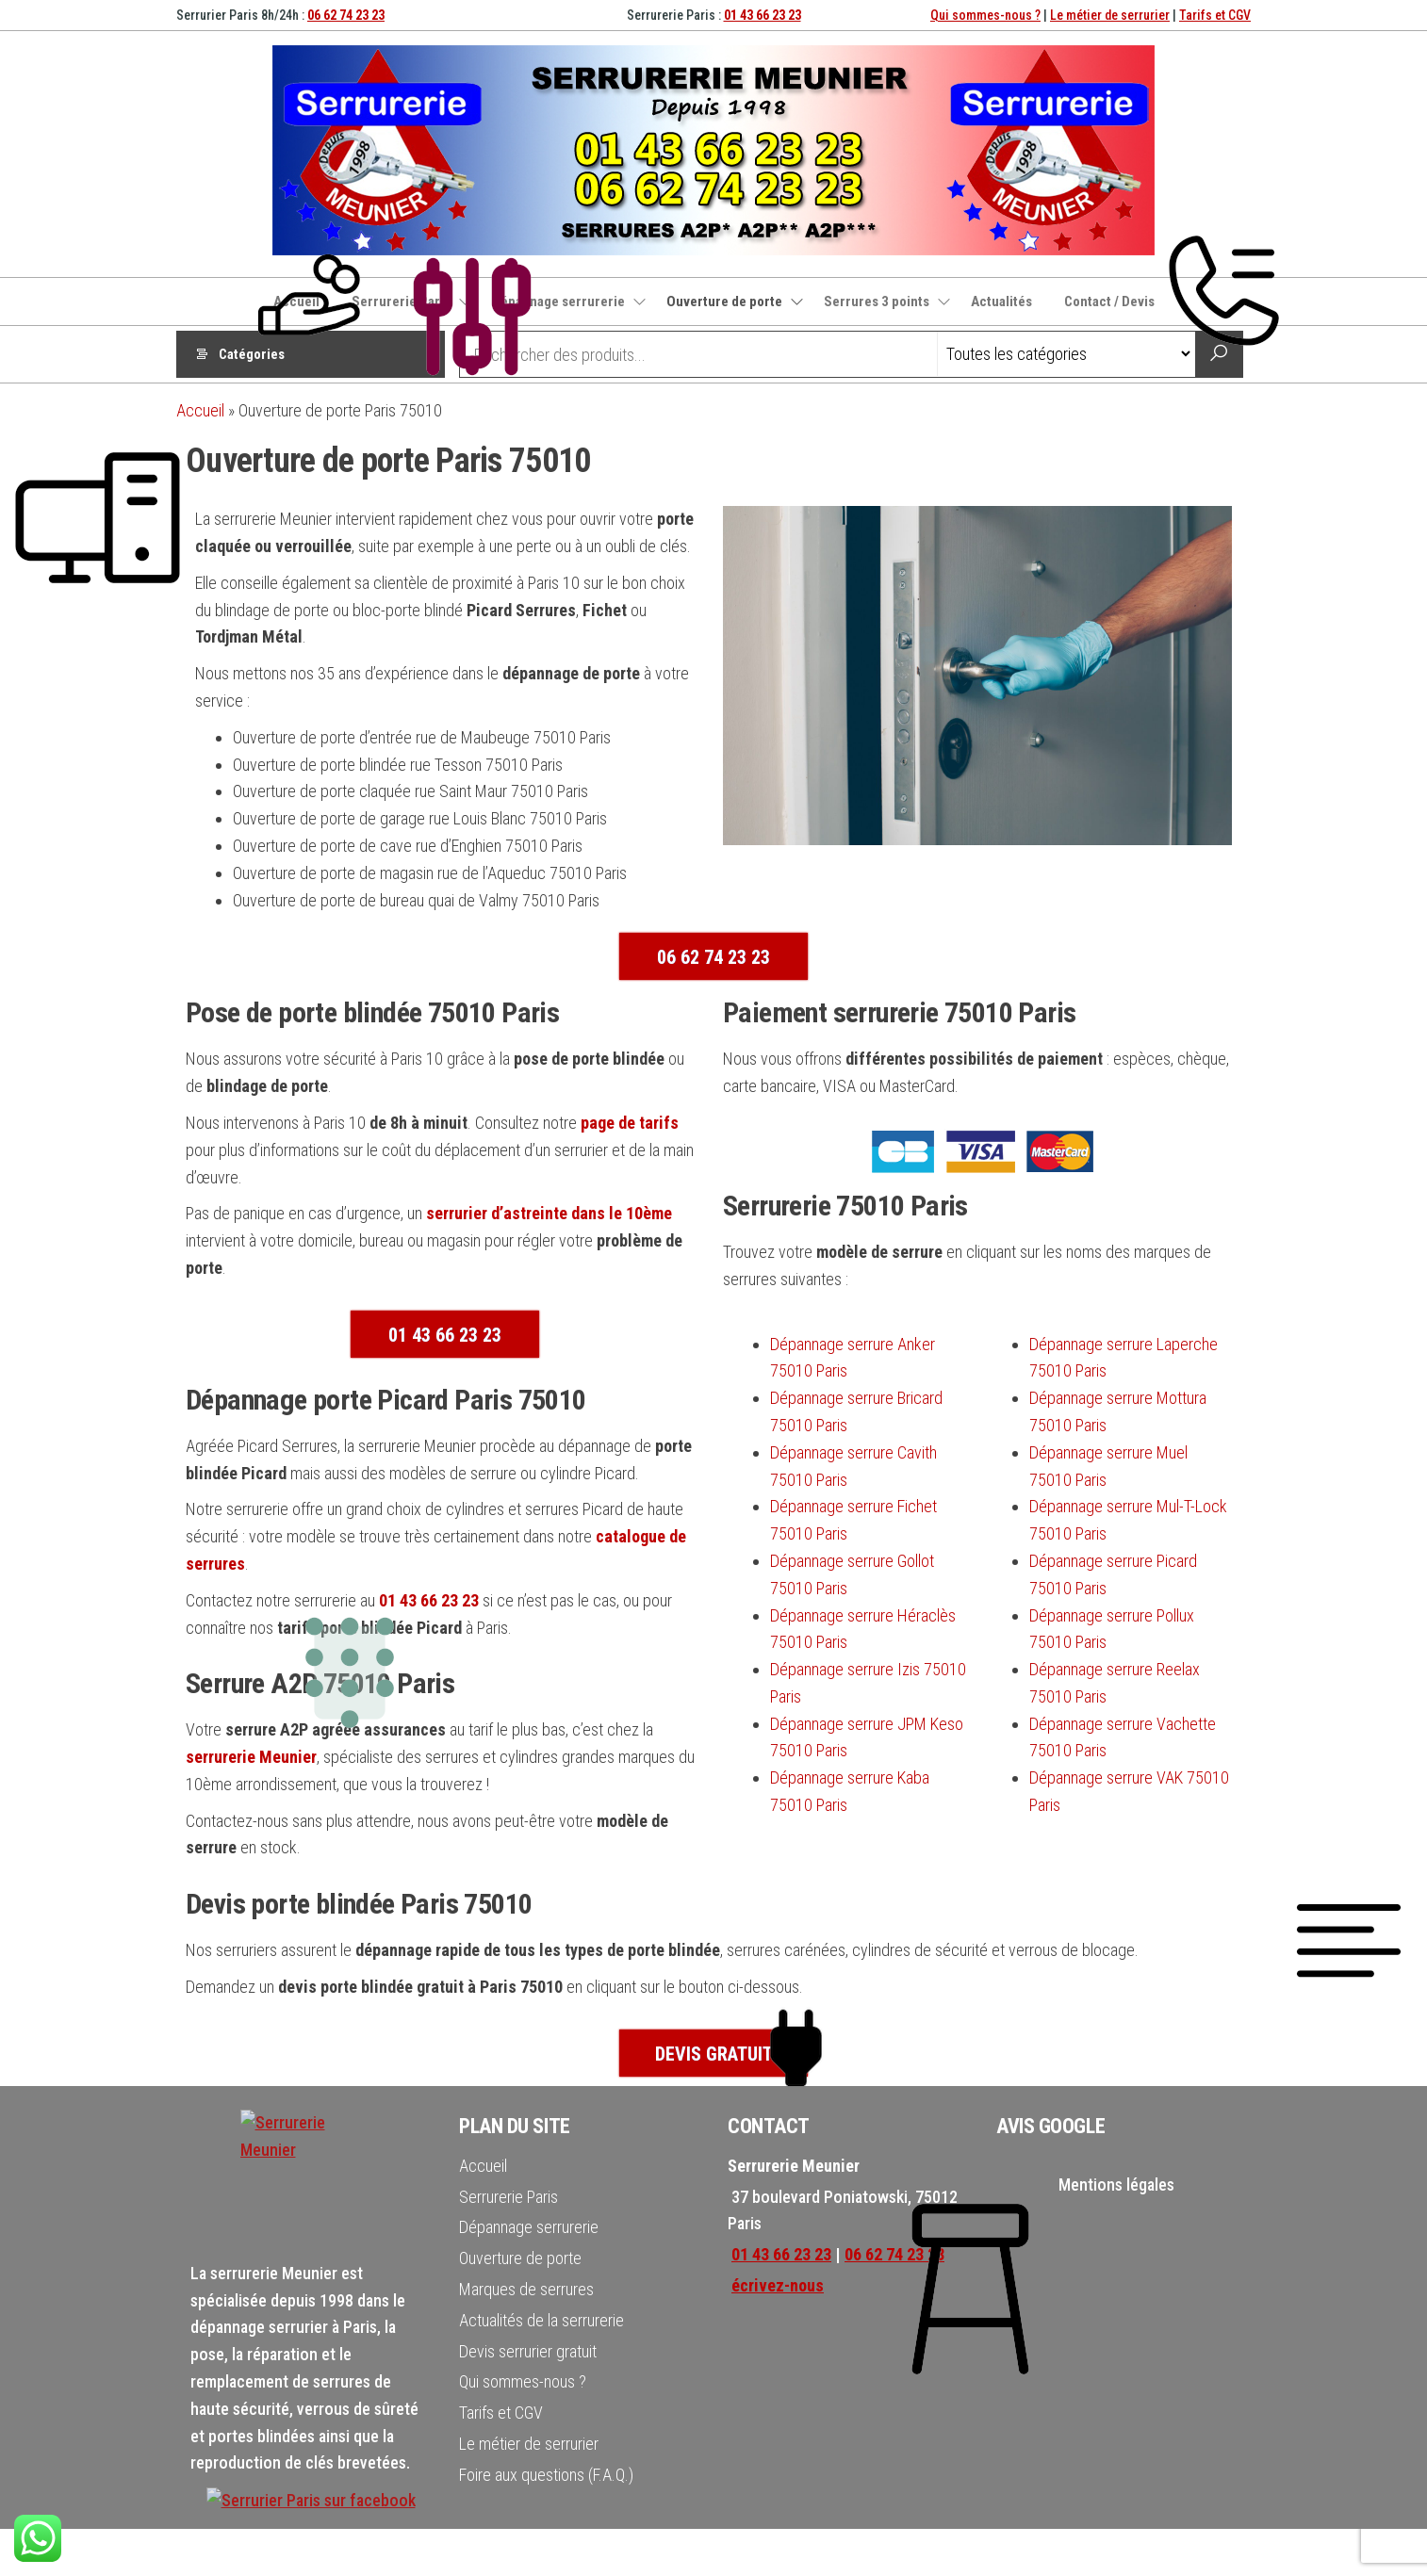 The height and width of the screenshot is (2576, 1427). What do you see at coordinates (350, 1671) in the screenshot?
I see `open numeric keypad for input` at bounding box center [350, 1671].